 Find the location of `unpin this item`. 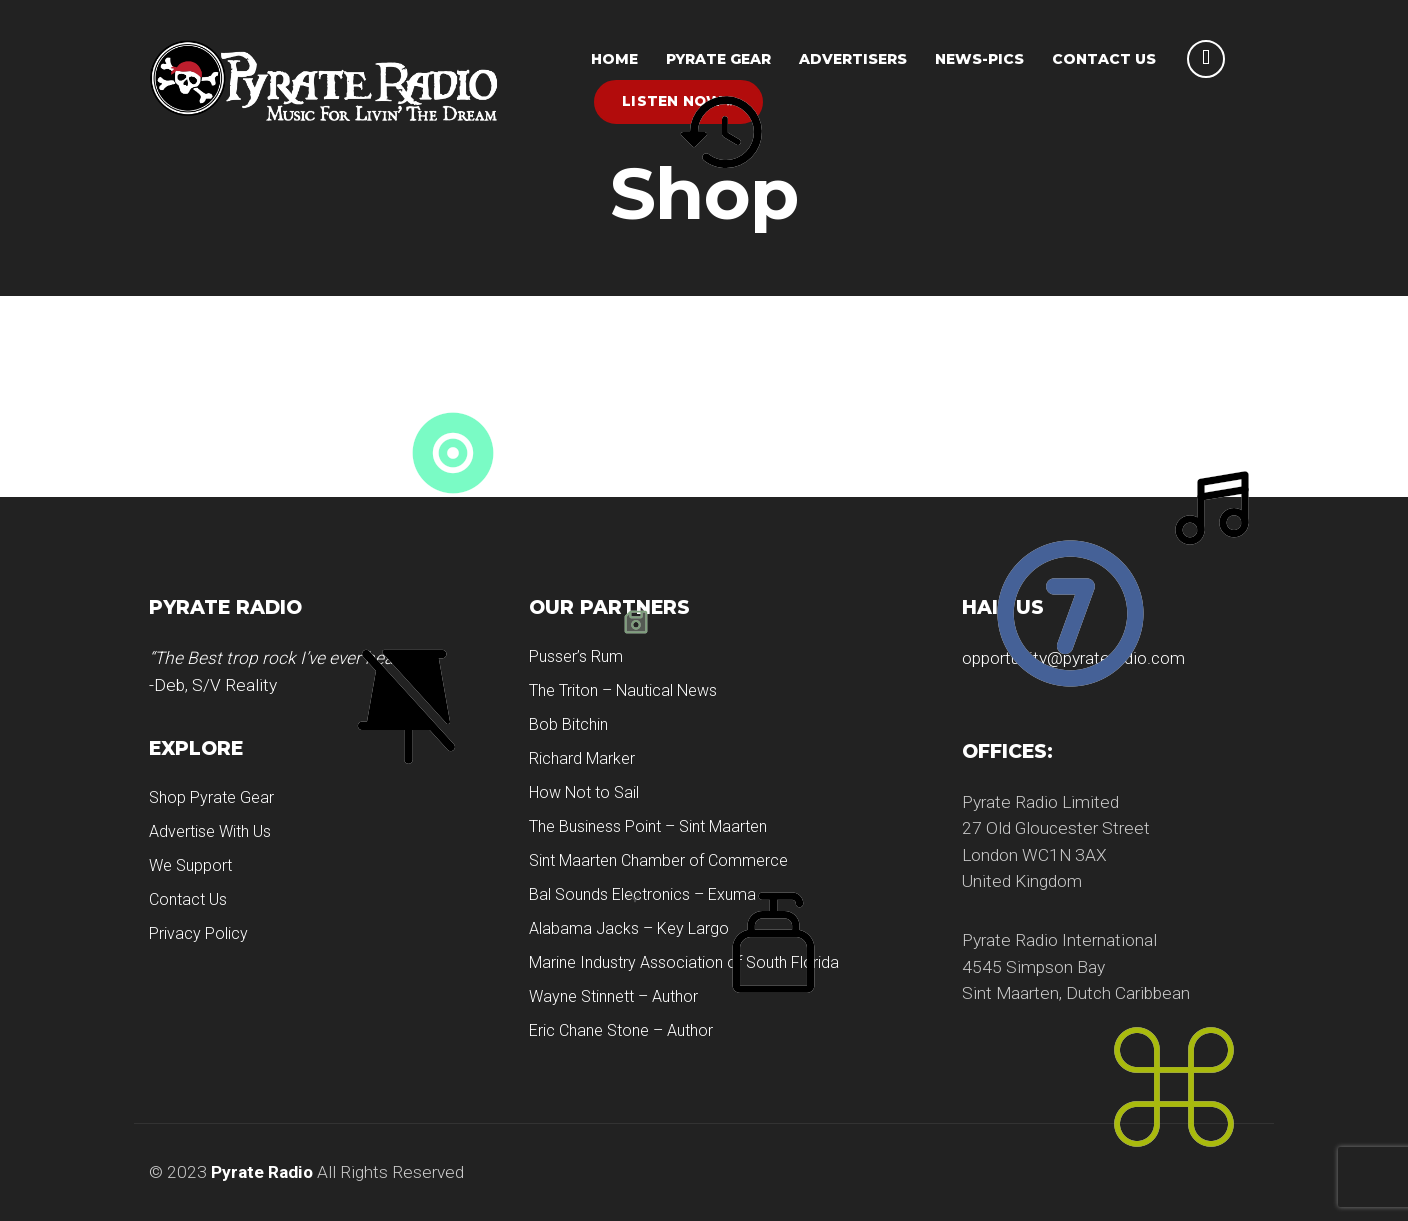

unpin this item is located at coordinates (408, 700).